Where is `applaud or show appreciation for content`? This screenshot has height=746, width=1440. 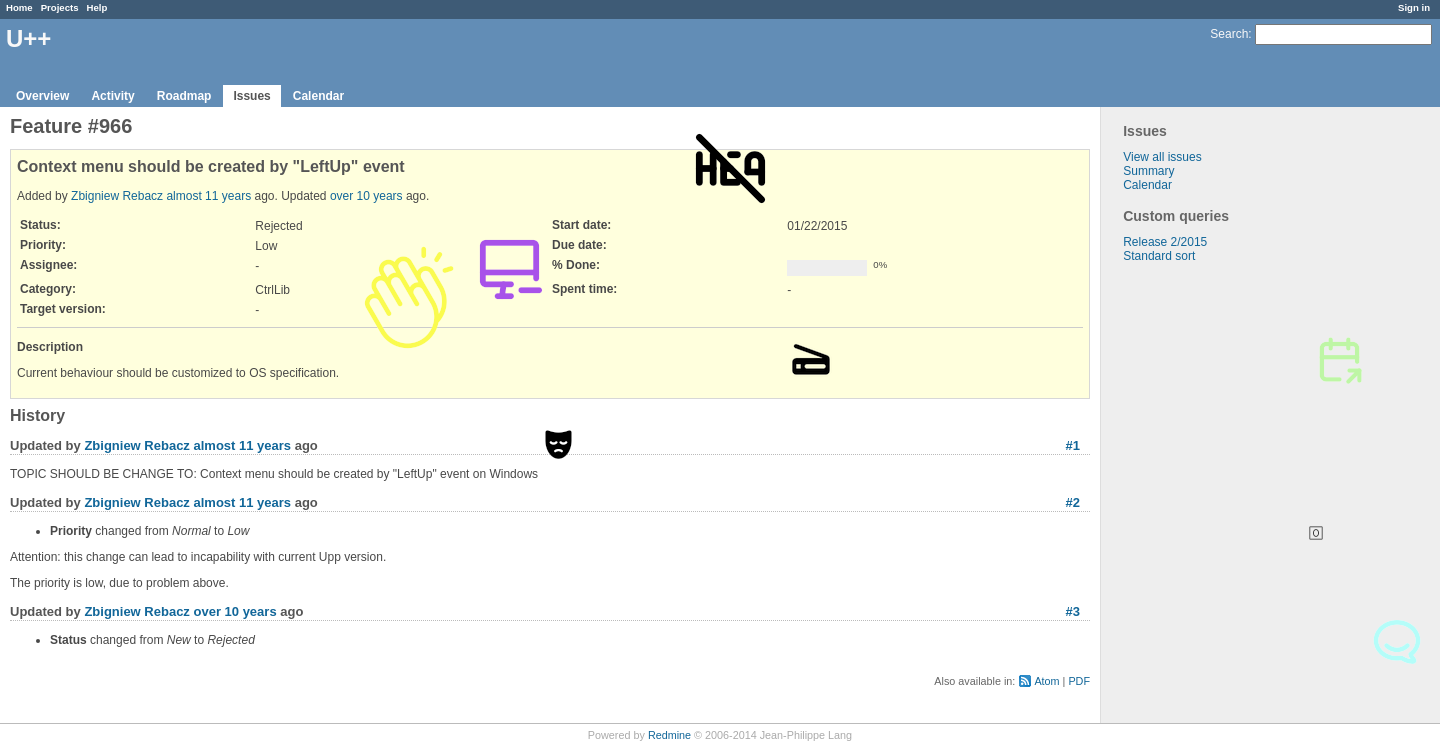 applaud or show appreciation for content is located at coordinates (407, 297).